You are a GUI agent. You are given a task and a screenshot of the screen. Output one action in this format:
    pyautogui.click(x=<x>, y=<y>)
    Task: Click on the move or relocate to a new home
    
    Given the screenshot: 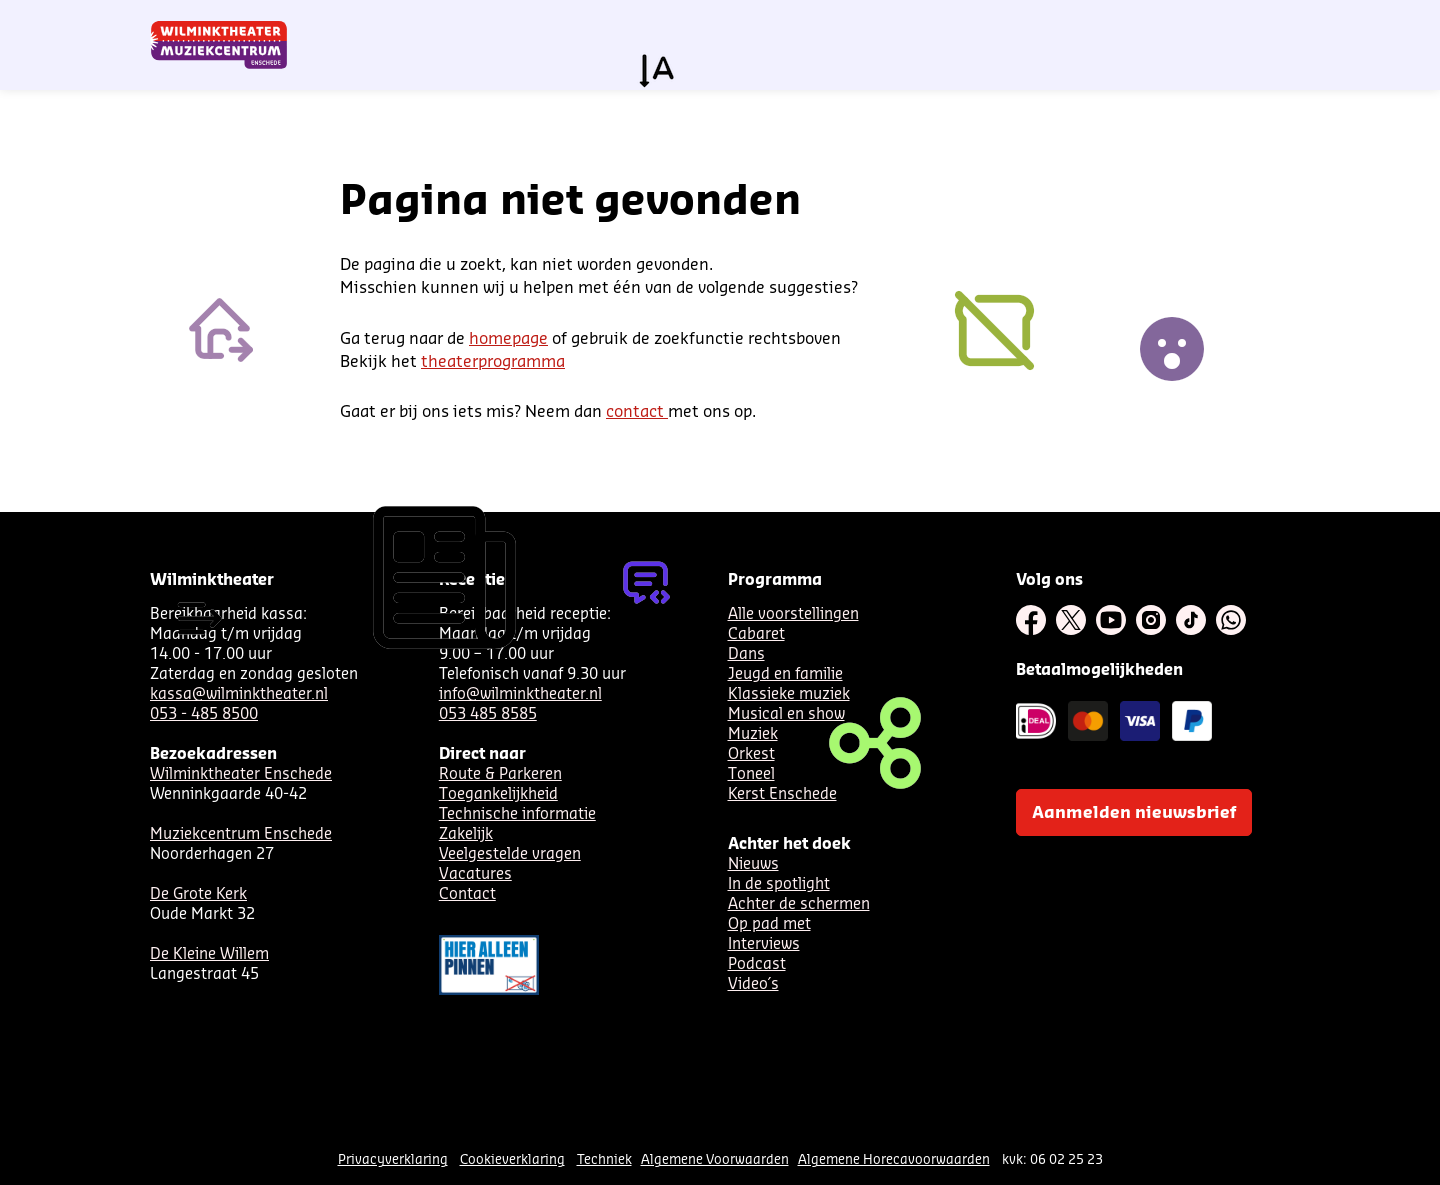 What is the action you would take?
    pyautogui.click(x=219, y=328)
    